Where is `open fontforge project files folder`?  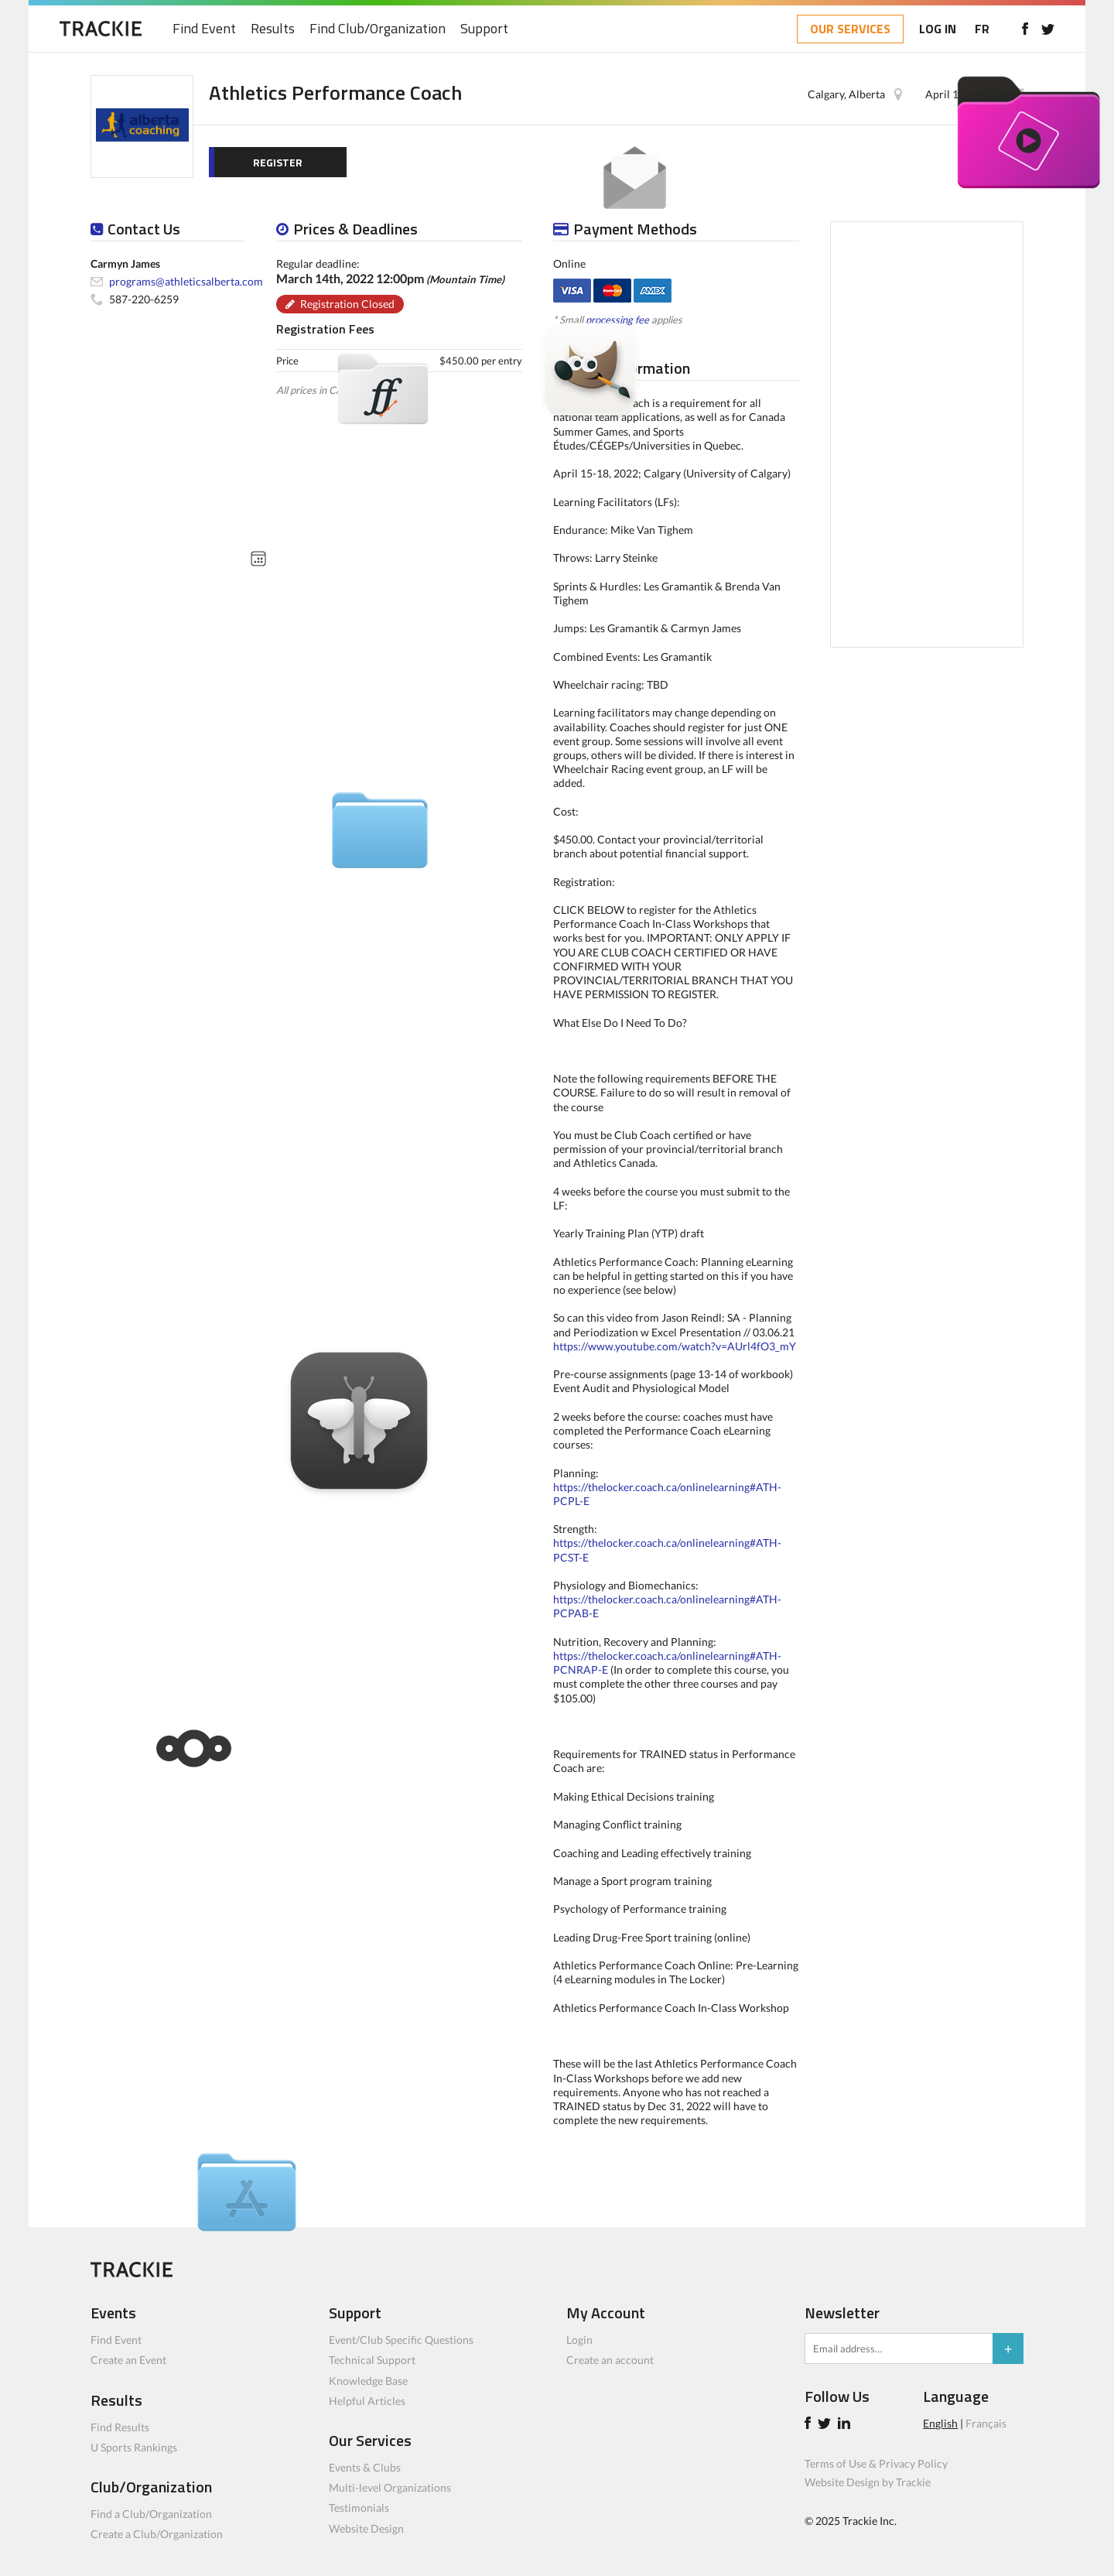 open fontforge project files folder is located at coordinates (382, 391).